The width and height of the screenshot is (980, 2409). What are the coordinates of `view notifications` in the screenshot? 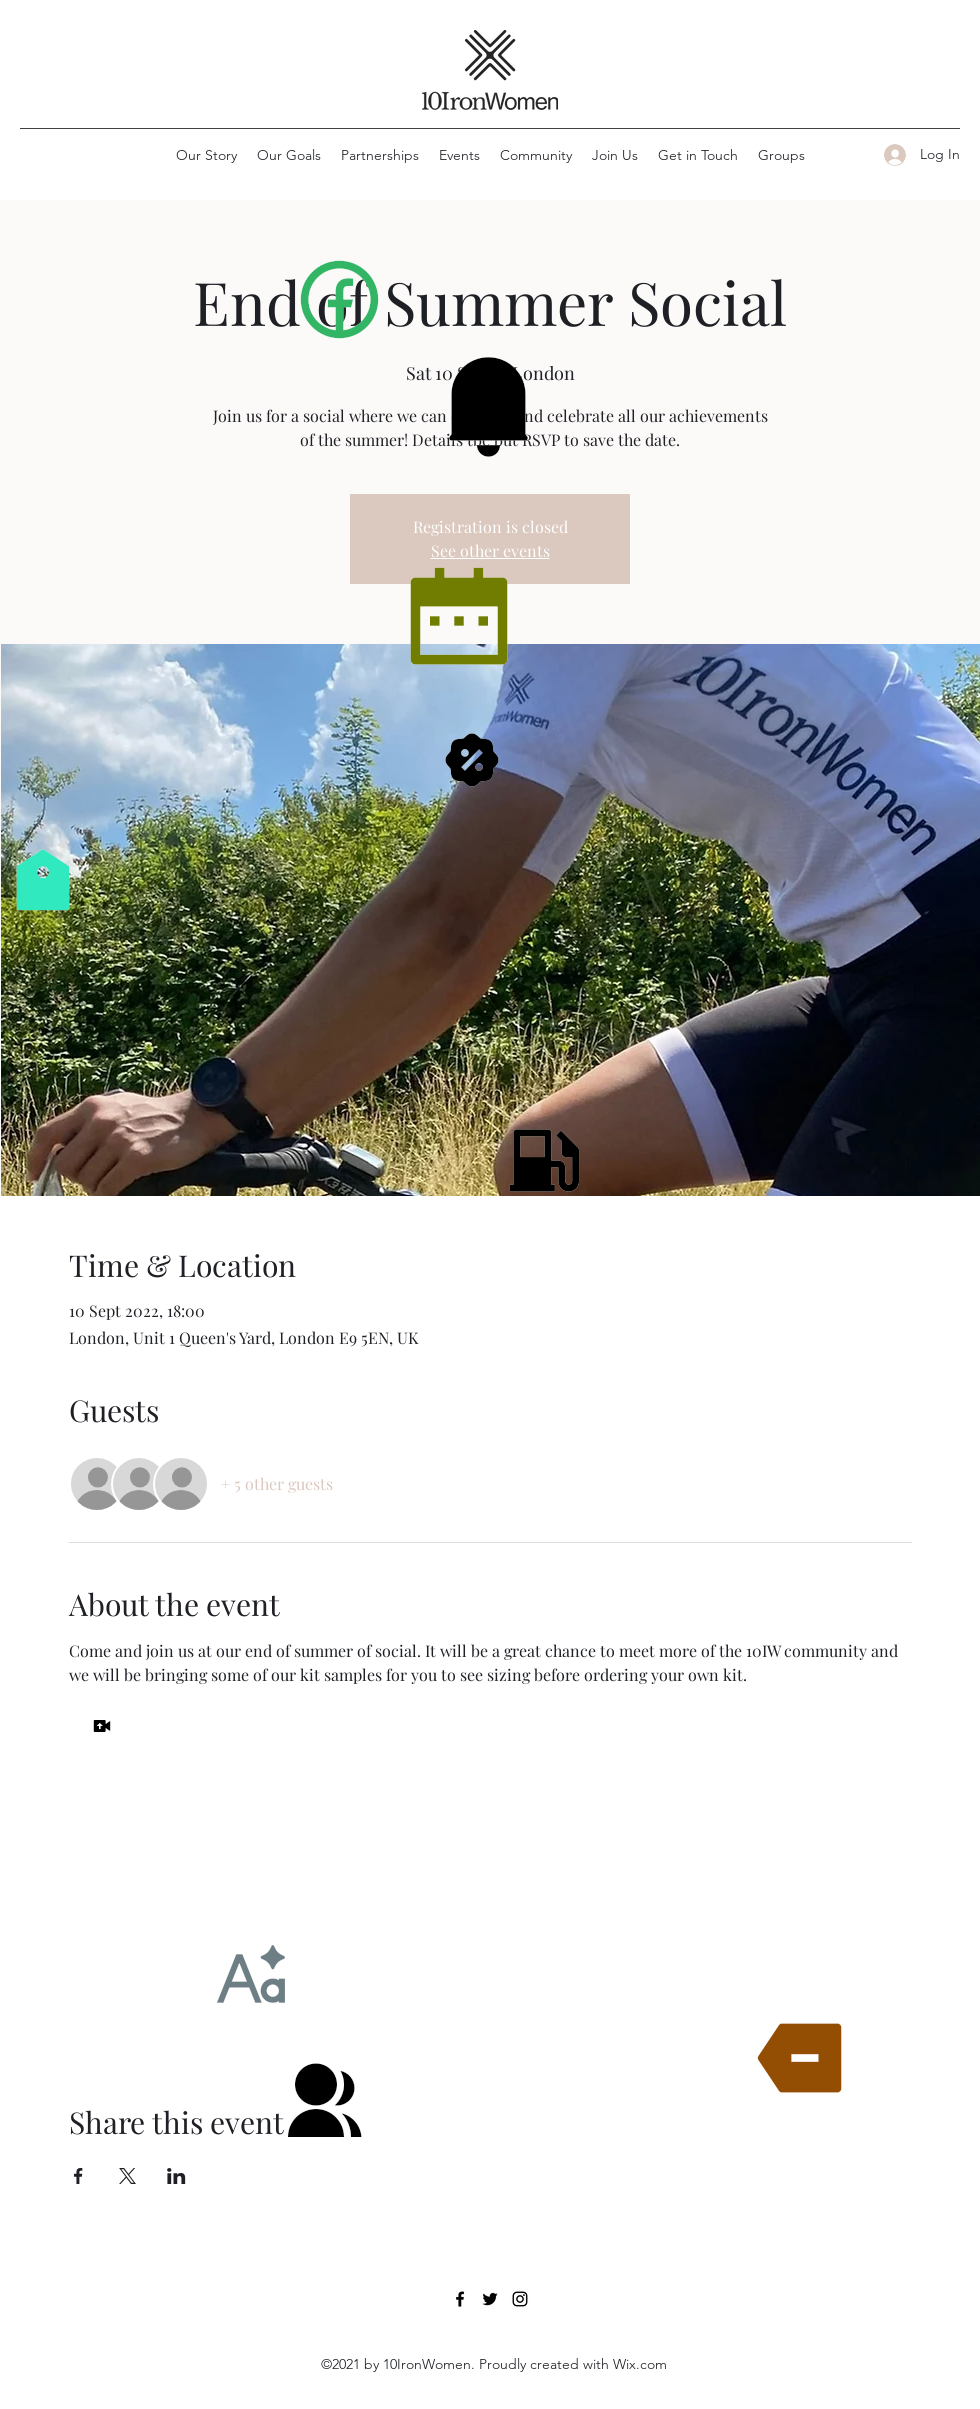 It's located at (488, 403).